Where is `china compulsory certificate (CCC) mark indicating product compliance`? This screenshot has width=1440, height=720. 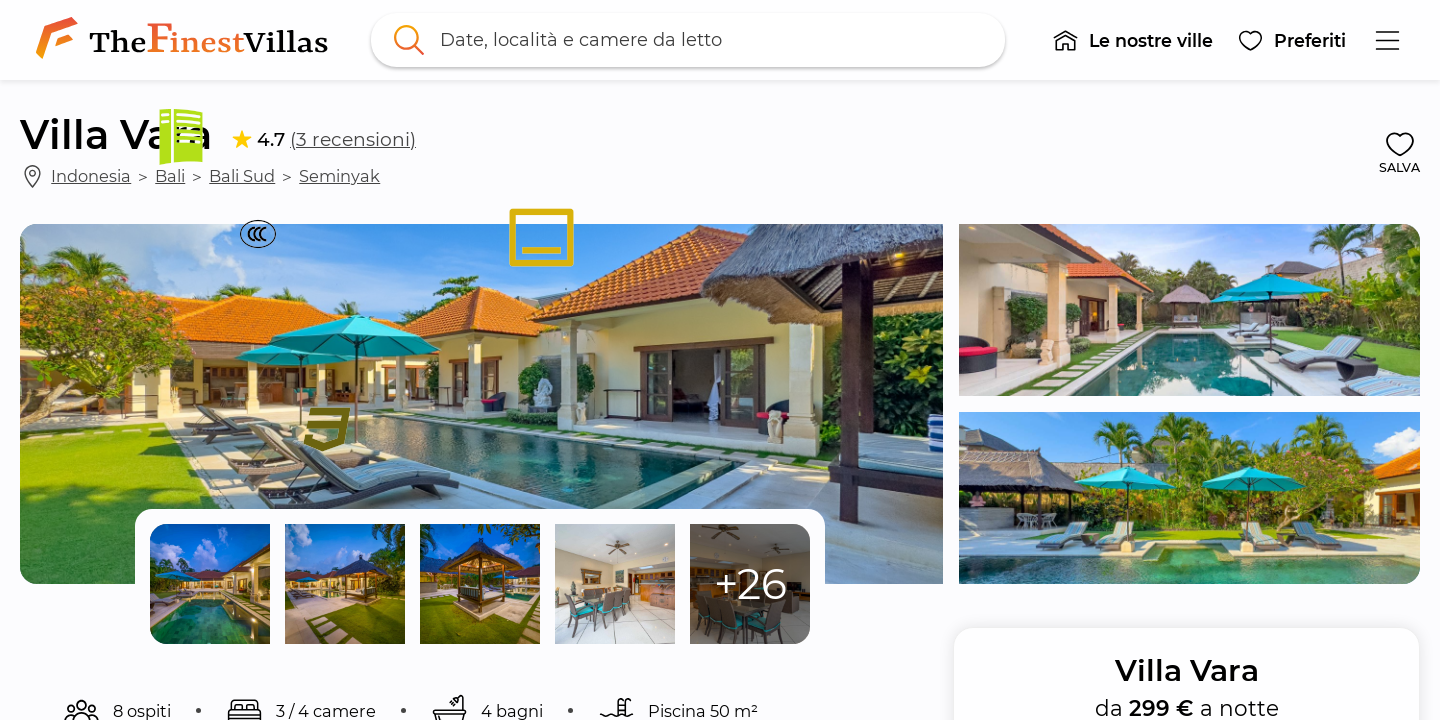 china compulsory certificate (CCC) mark indicating product compliance is located at coordinates (258, 234).